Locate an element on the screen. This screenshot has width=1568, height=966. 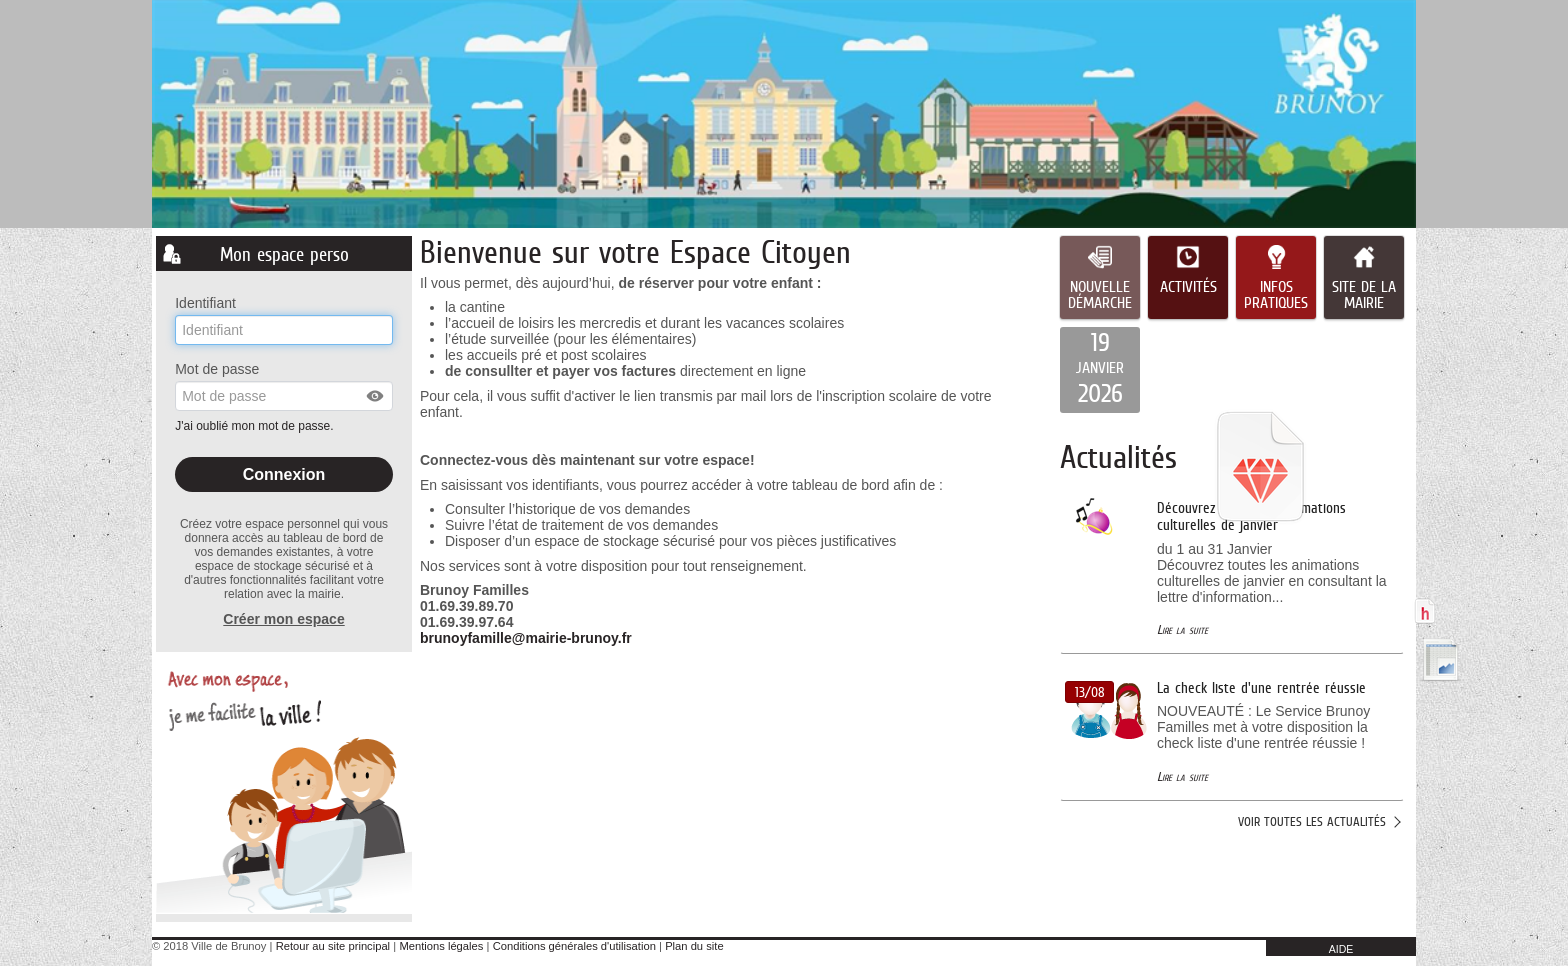
ruby programming language source file is located at coordinates (1260, 466).